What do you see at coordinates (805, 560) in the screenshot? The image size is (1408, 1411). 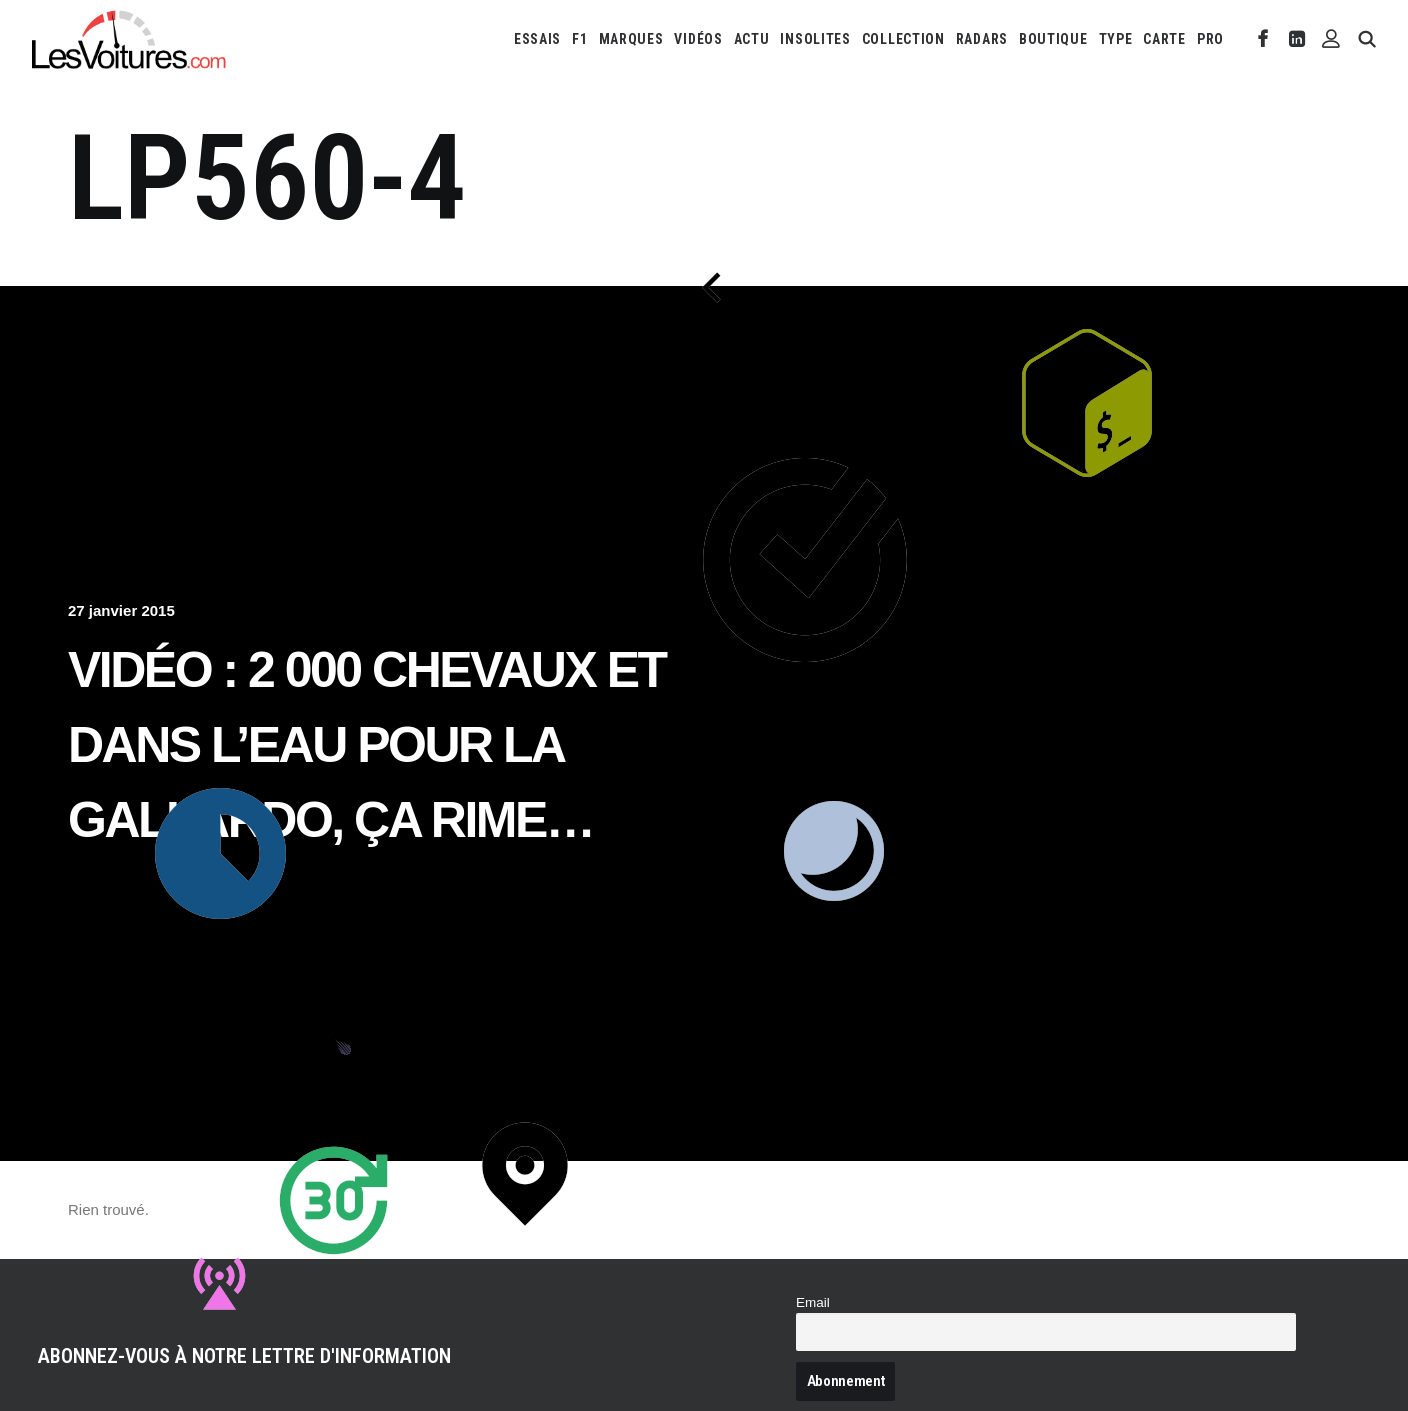 I see `norton antivirus or security software` at bounding box center [805, 560].